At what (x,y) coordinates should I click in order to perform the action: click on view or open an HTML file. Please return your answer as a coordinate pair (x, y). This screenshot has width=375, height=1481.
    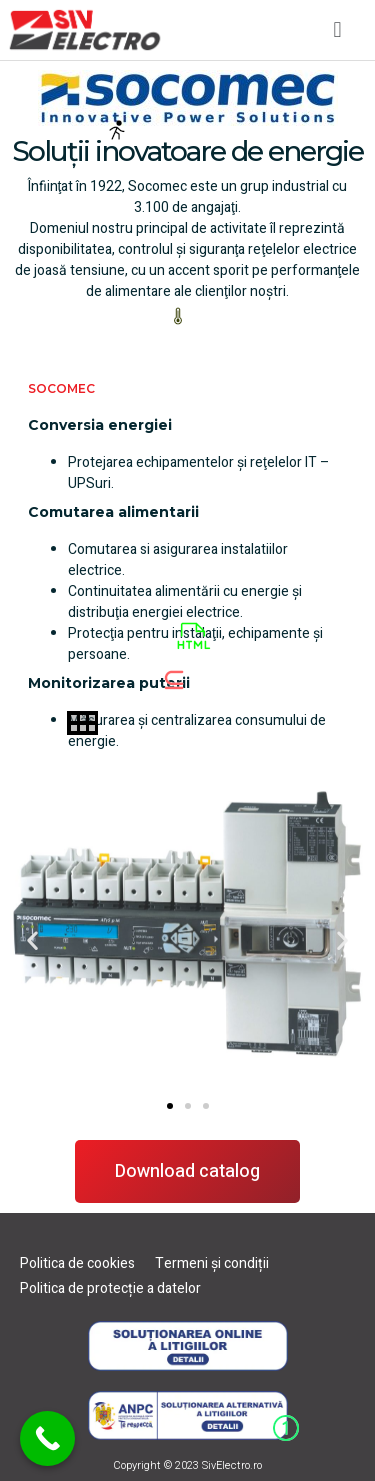
    Looking at the image, I should click on (193, 637).